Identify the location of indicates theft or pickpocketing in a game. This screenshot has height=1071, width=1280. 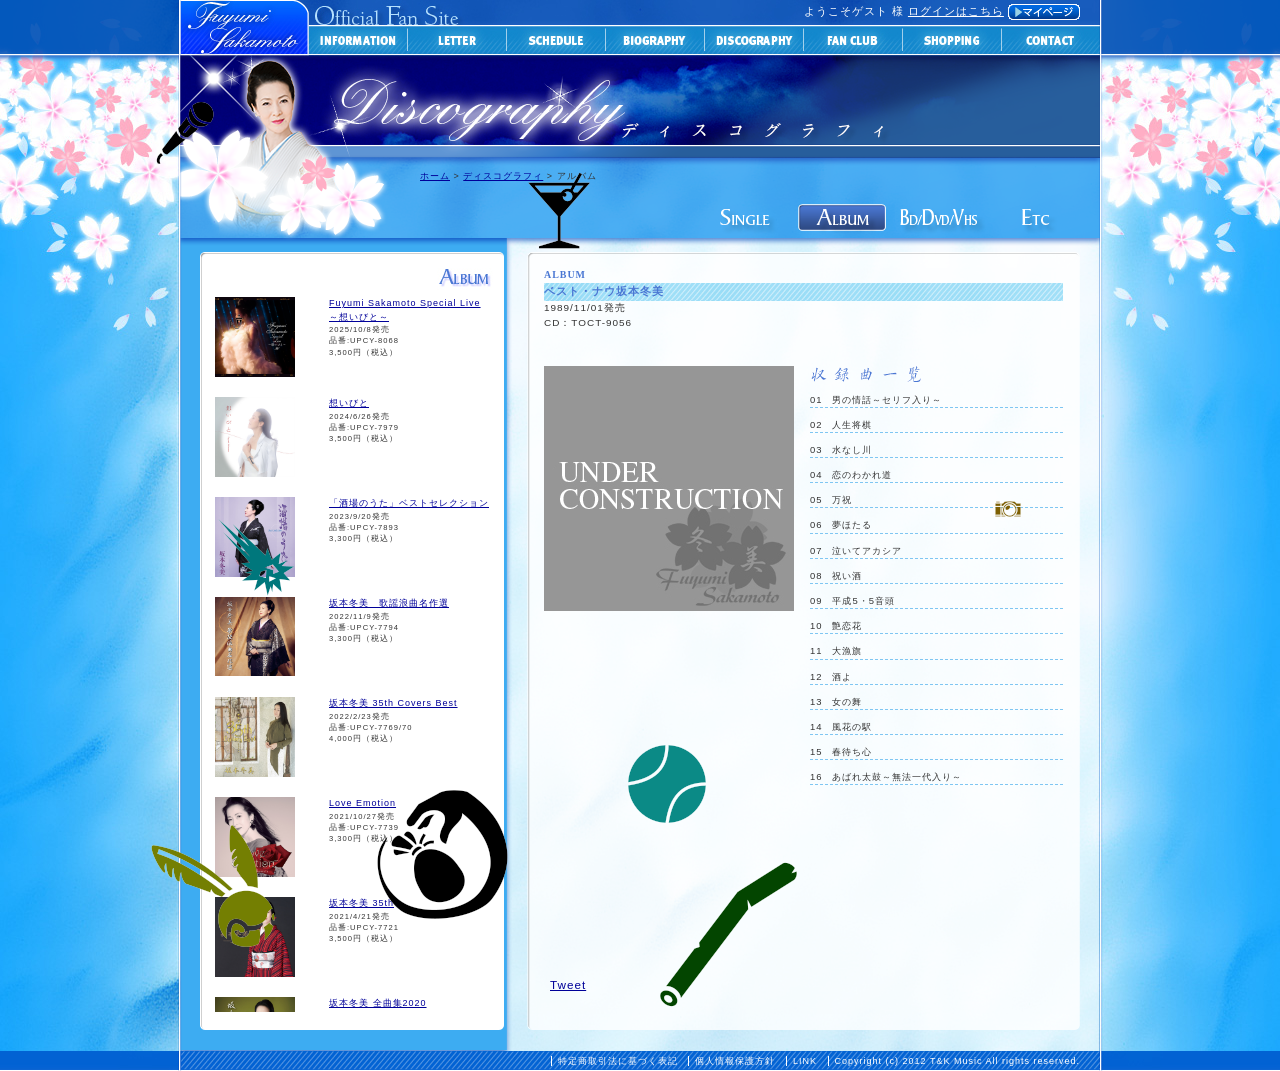
(442, 854).